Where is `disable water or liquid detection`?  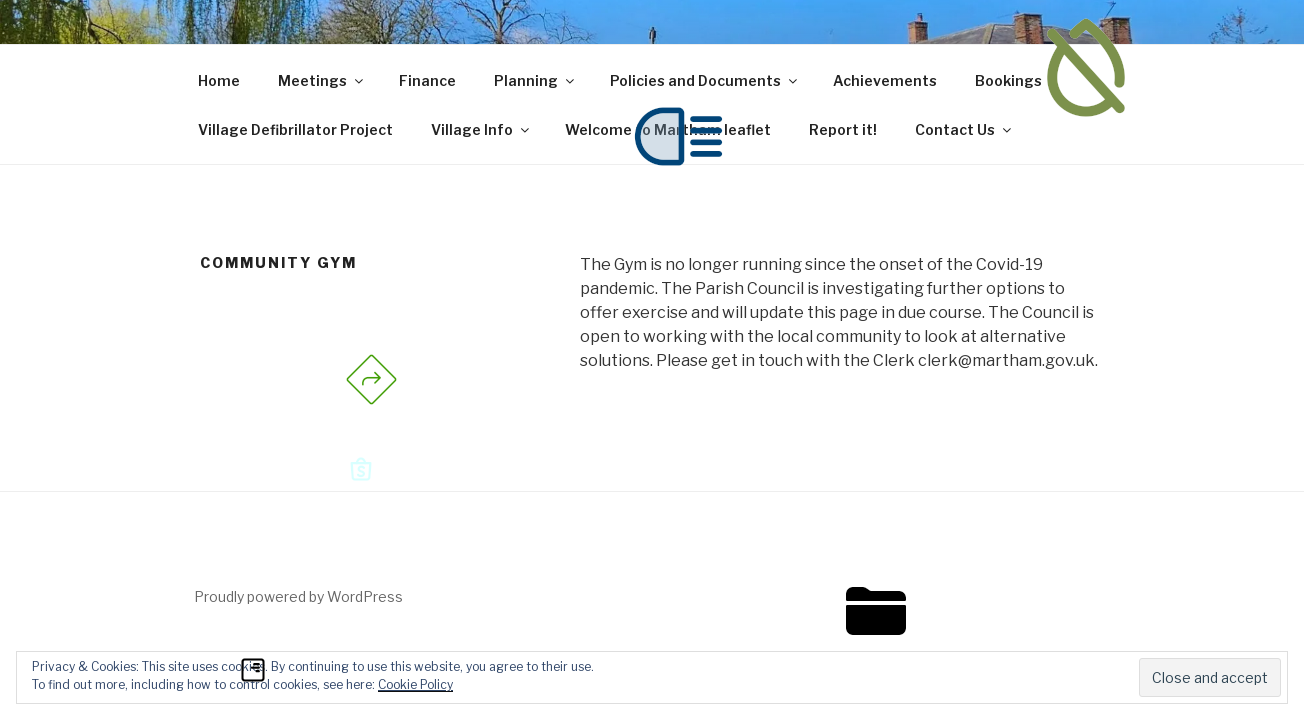 disable water or liquid detection is located at coordinates (1086, 71).